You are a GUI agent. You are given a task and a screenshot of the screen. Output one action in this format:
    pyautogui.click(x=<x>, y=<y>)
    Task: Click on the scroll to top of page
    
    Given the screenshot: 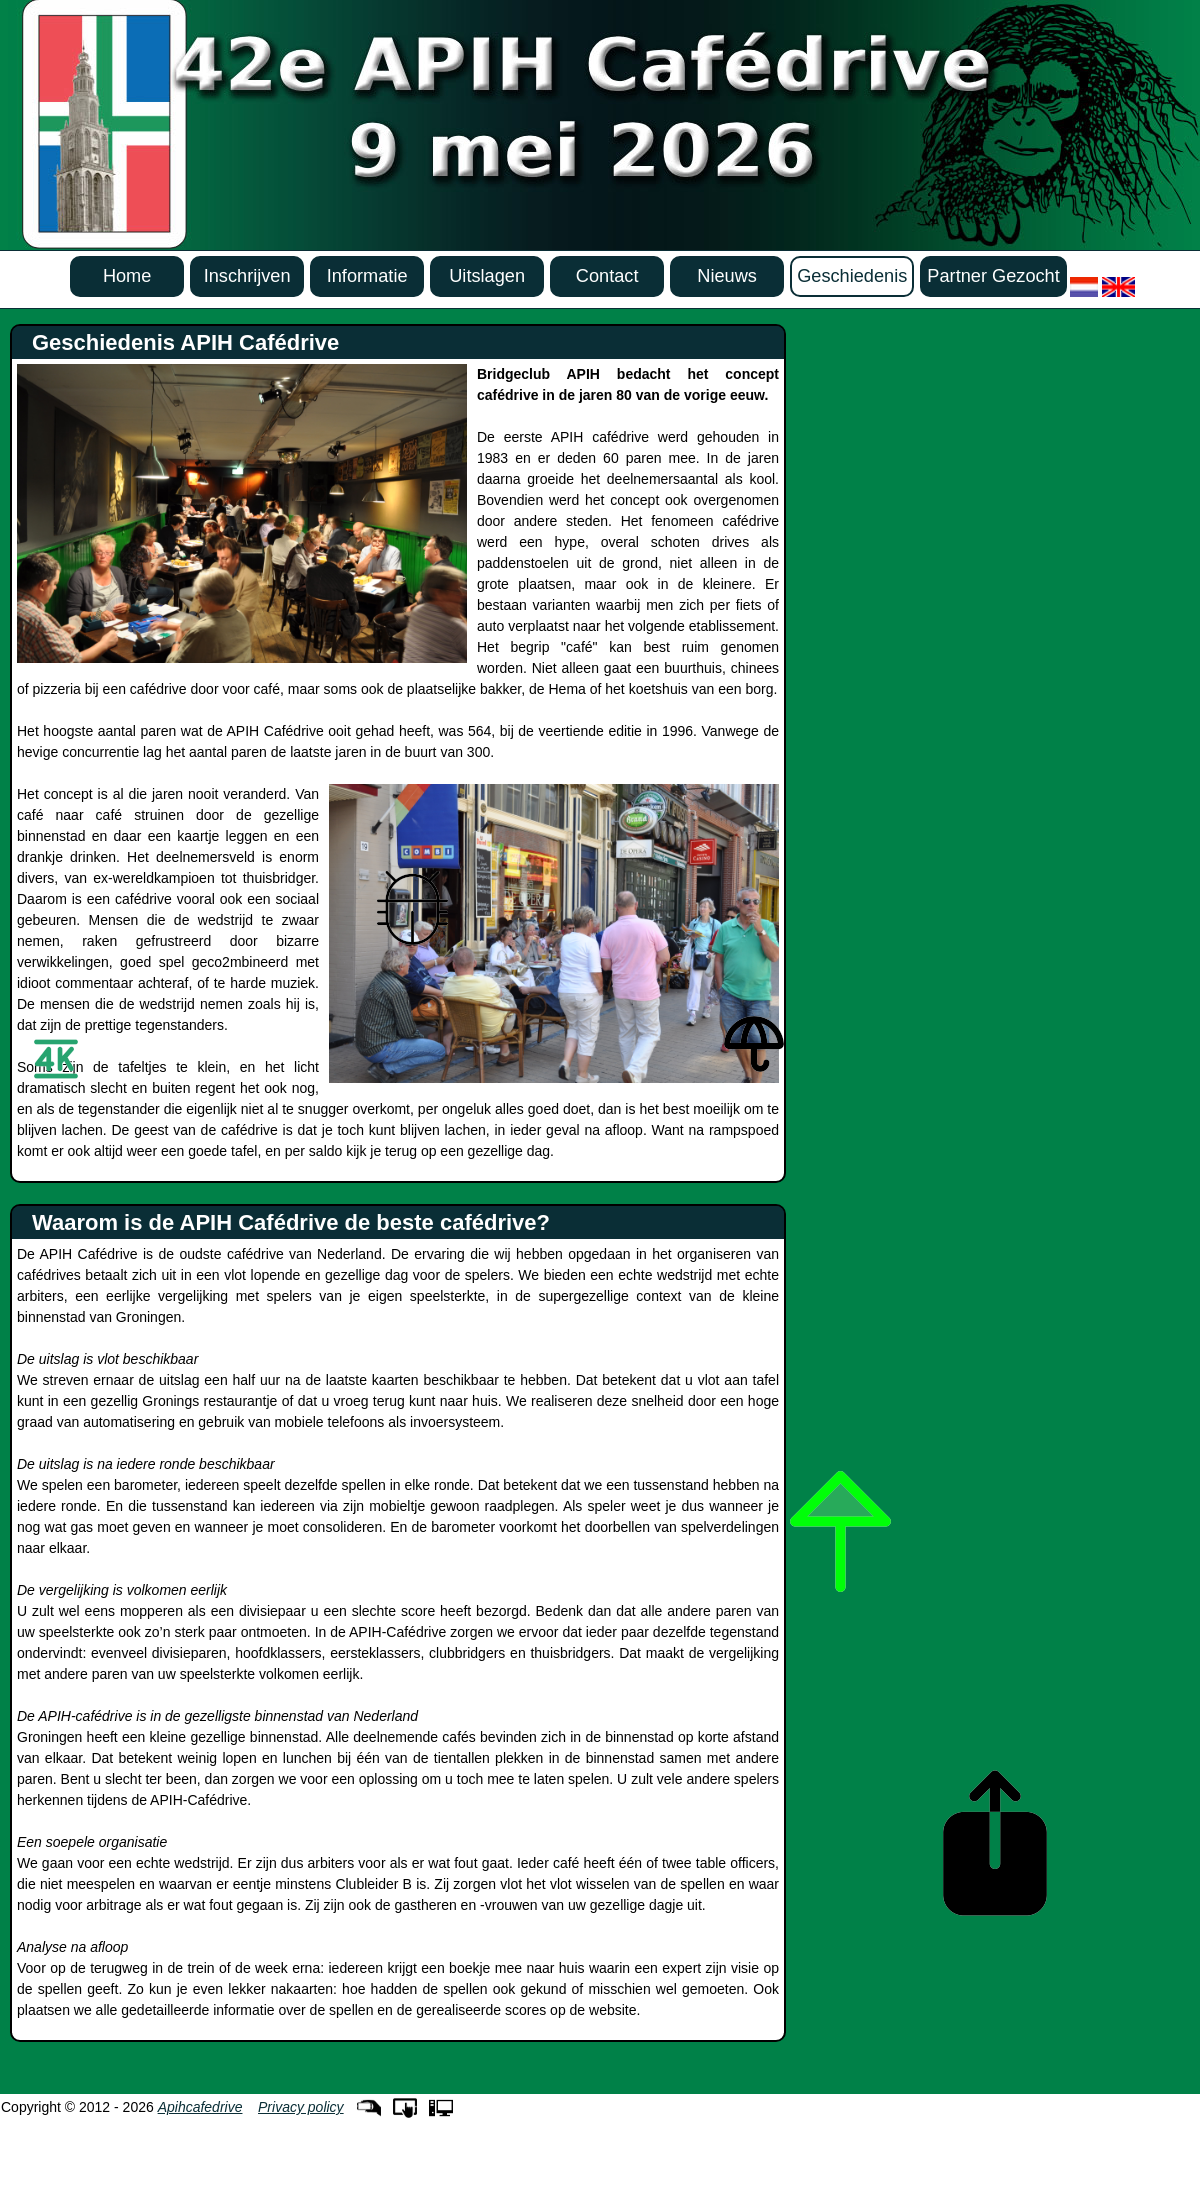 What is the action you would take?
    pyautogui.click(x=840, y=1531)
    